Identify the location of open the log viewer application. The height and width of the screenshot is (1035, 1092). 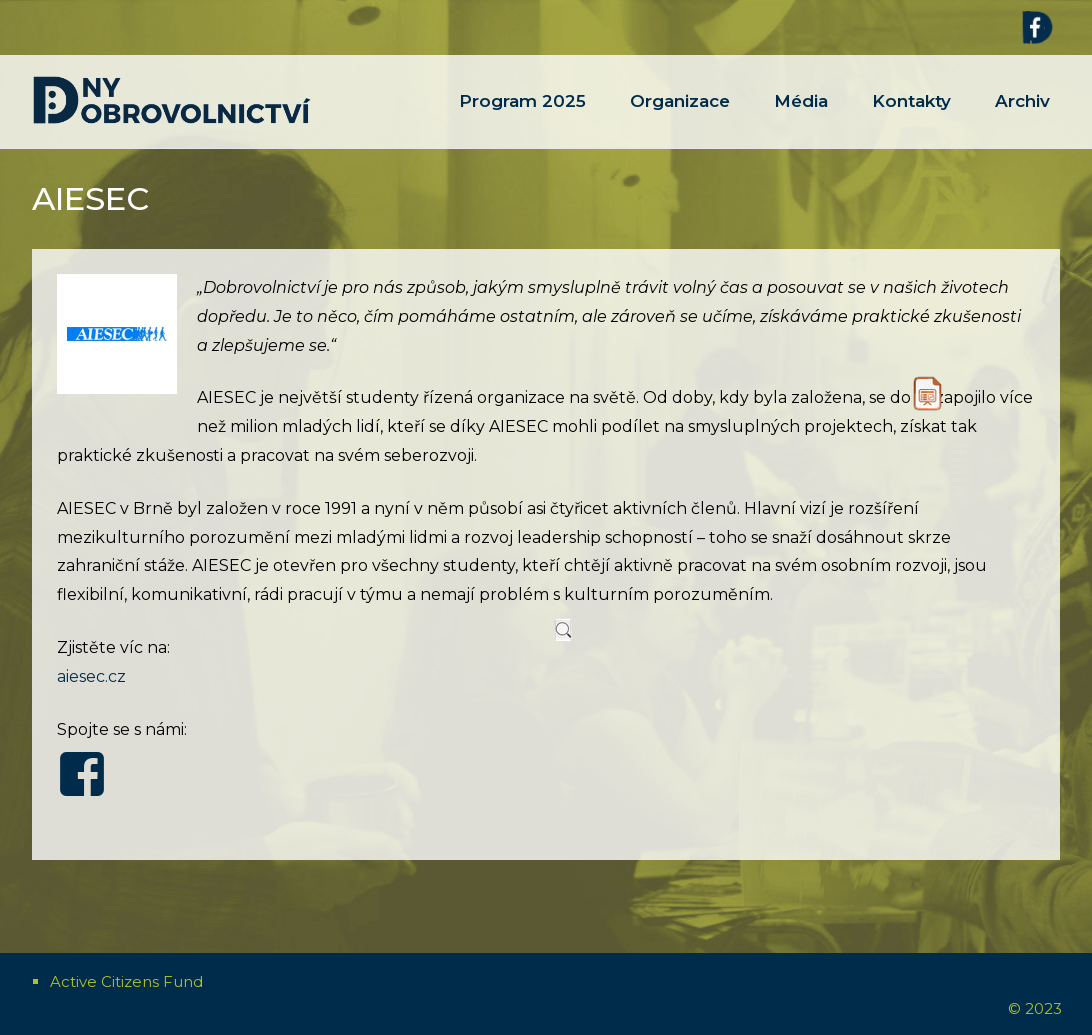
(563, 630).